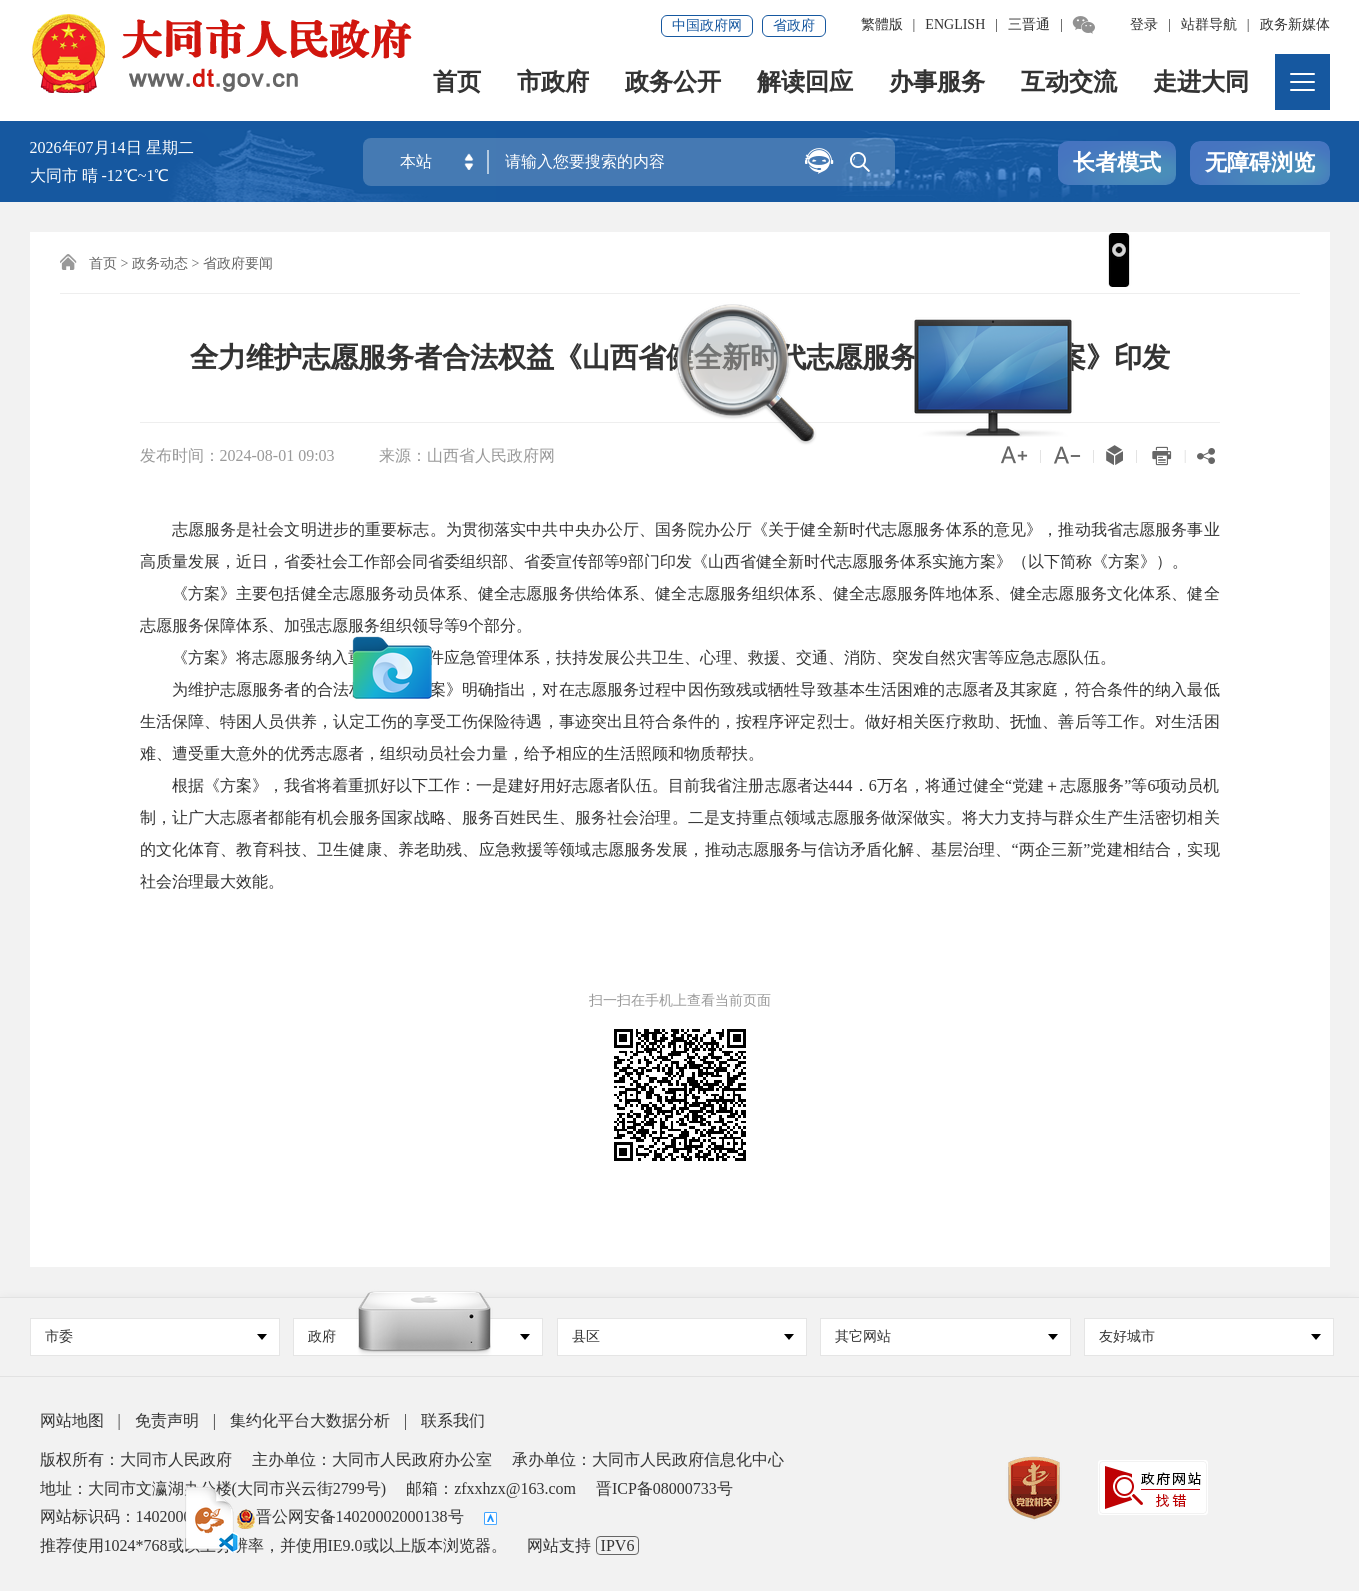 The width and height of the screenshot is (1359, 1591). Describe the element at coordinates (745, 373) in the screenshot. I see `open spotlight search preferences` at that location.